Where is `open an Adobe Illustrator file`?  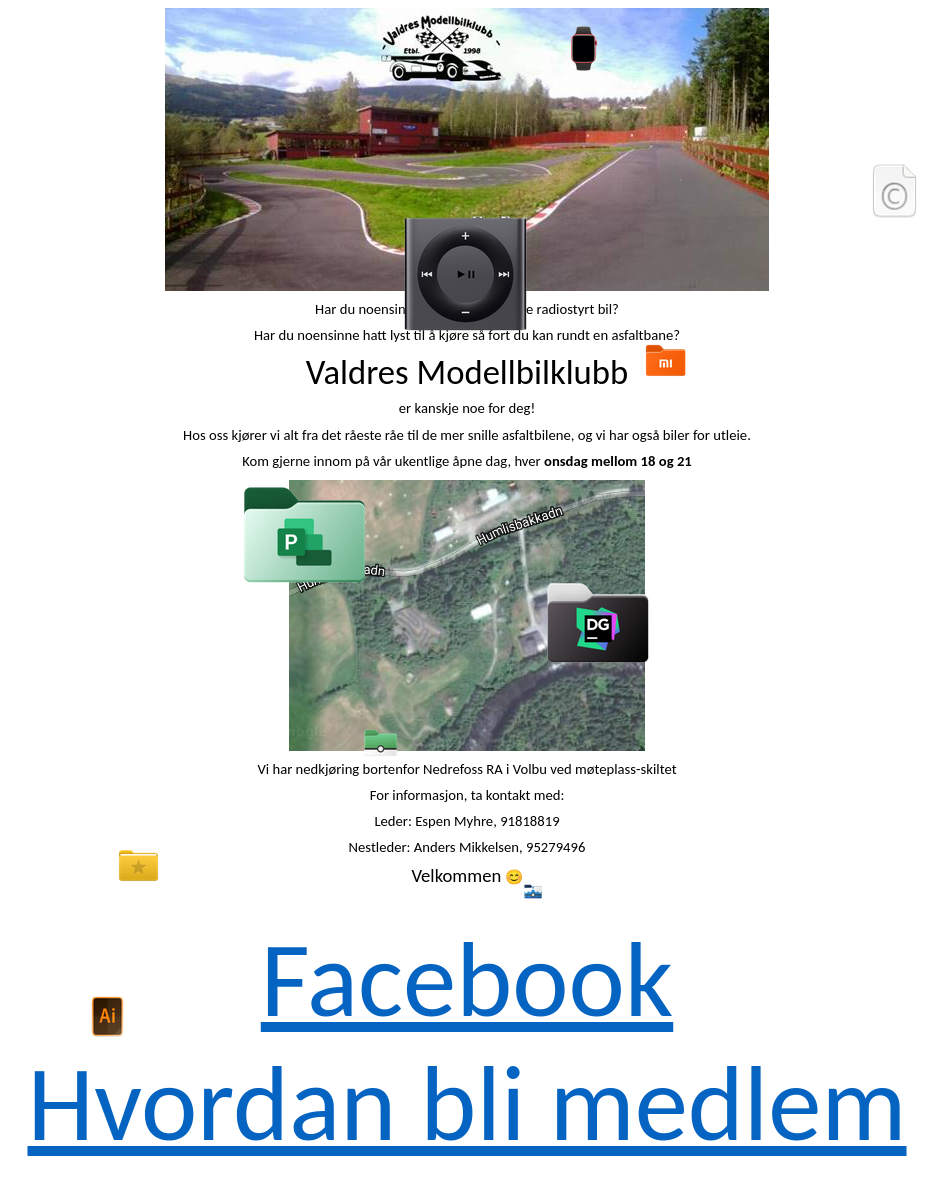
open an Adobe Illustrator file is located at coordinates (107, 1016).